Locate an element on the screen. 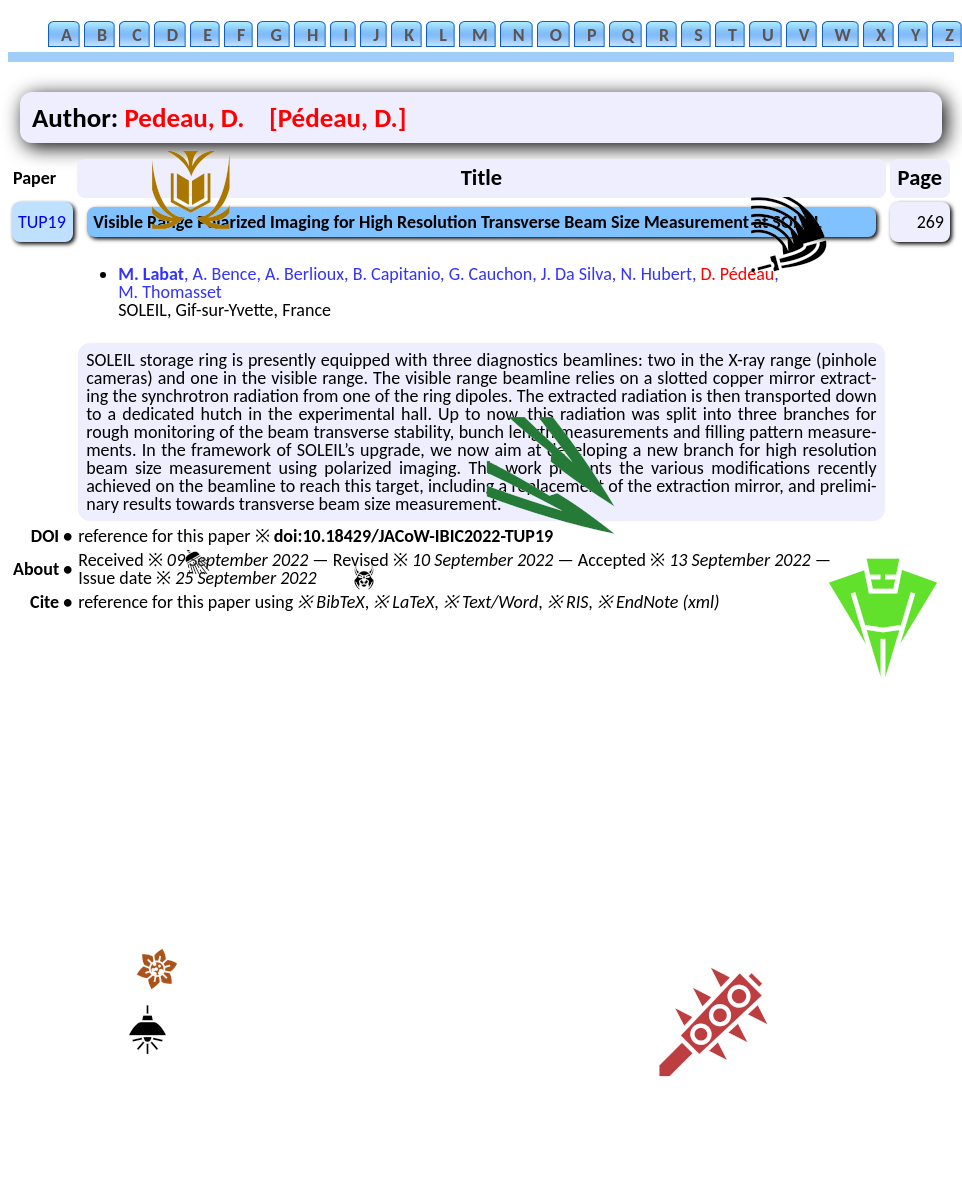 The width and height of the screenshot is (962, 1179). indicates bathroom or shower facilities available is located at coordinates (197, 562).